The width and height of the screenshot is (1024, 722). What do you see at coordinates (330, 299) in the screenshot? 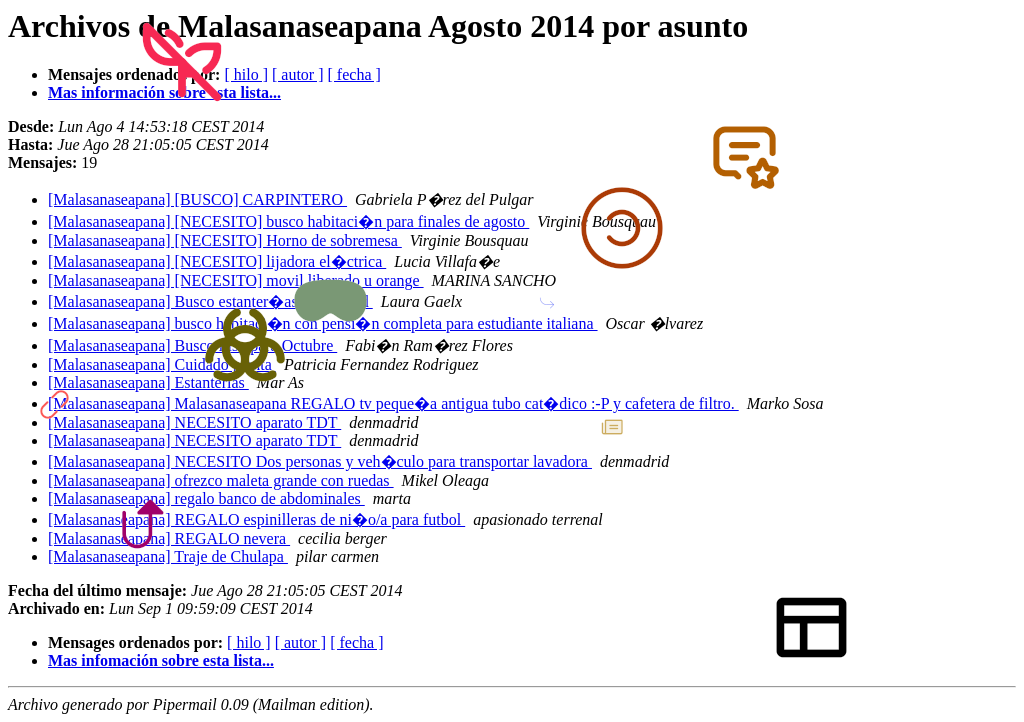
I see `access apple vision pro settings` at bounding box center [330, 299].